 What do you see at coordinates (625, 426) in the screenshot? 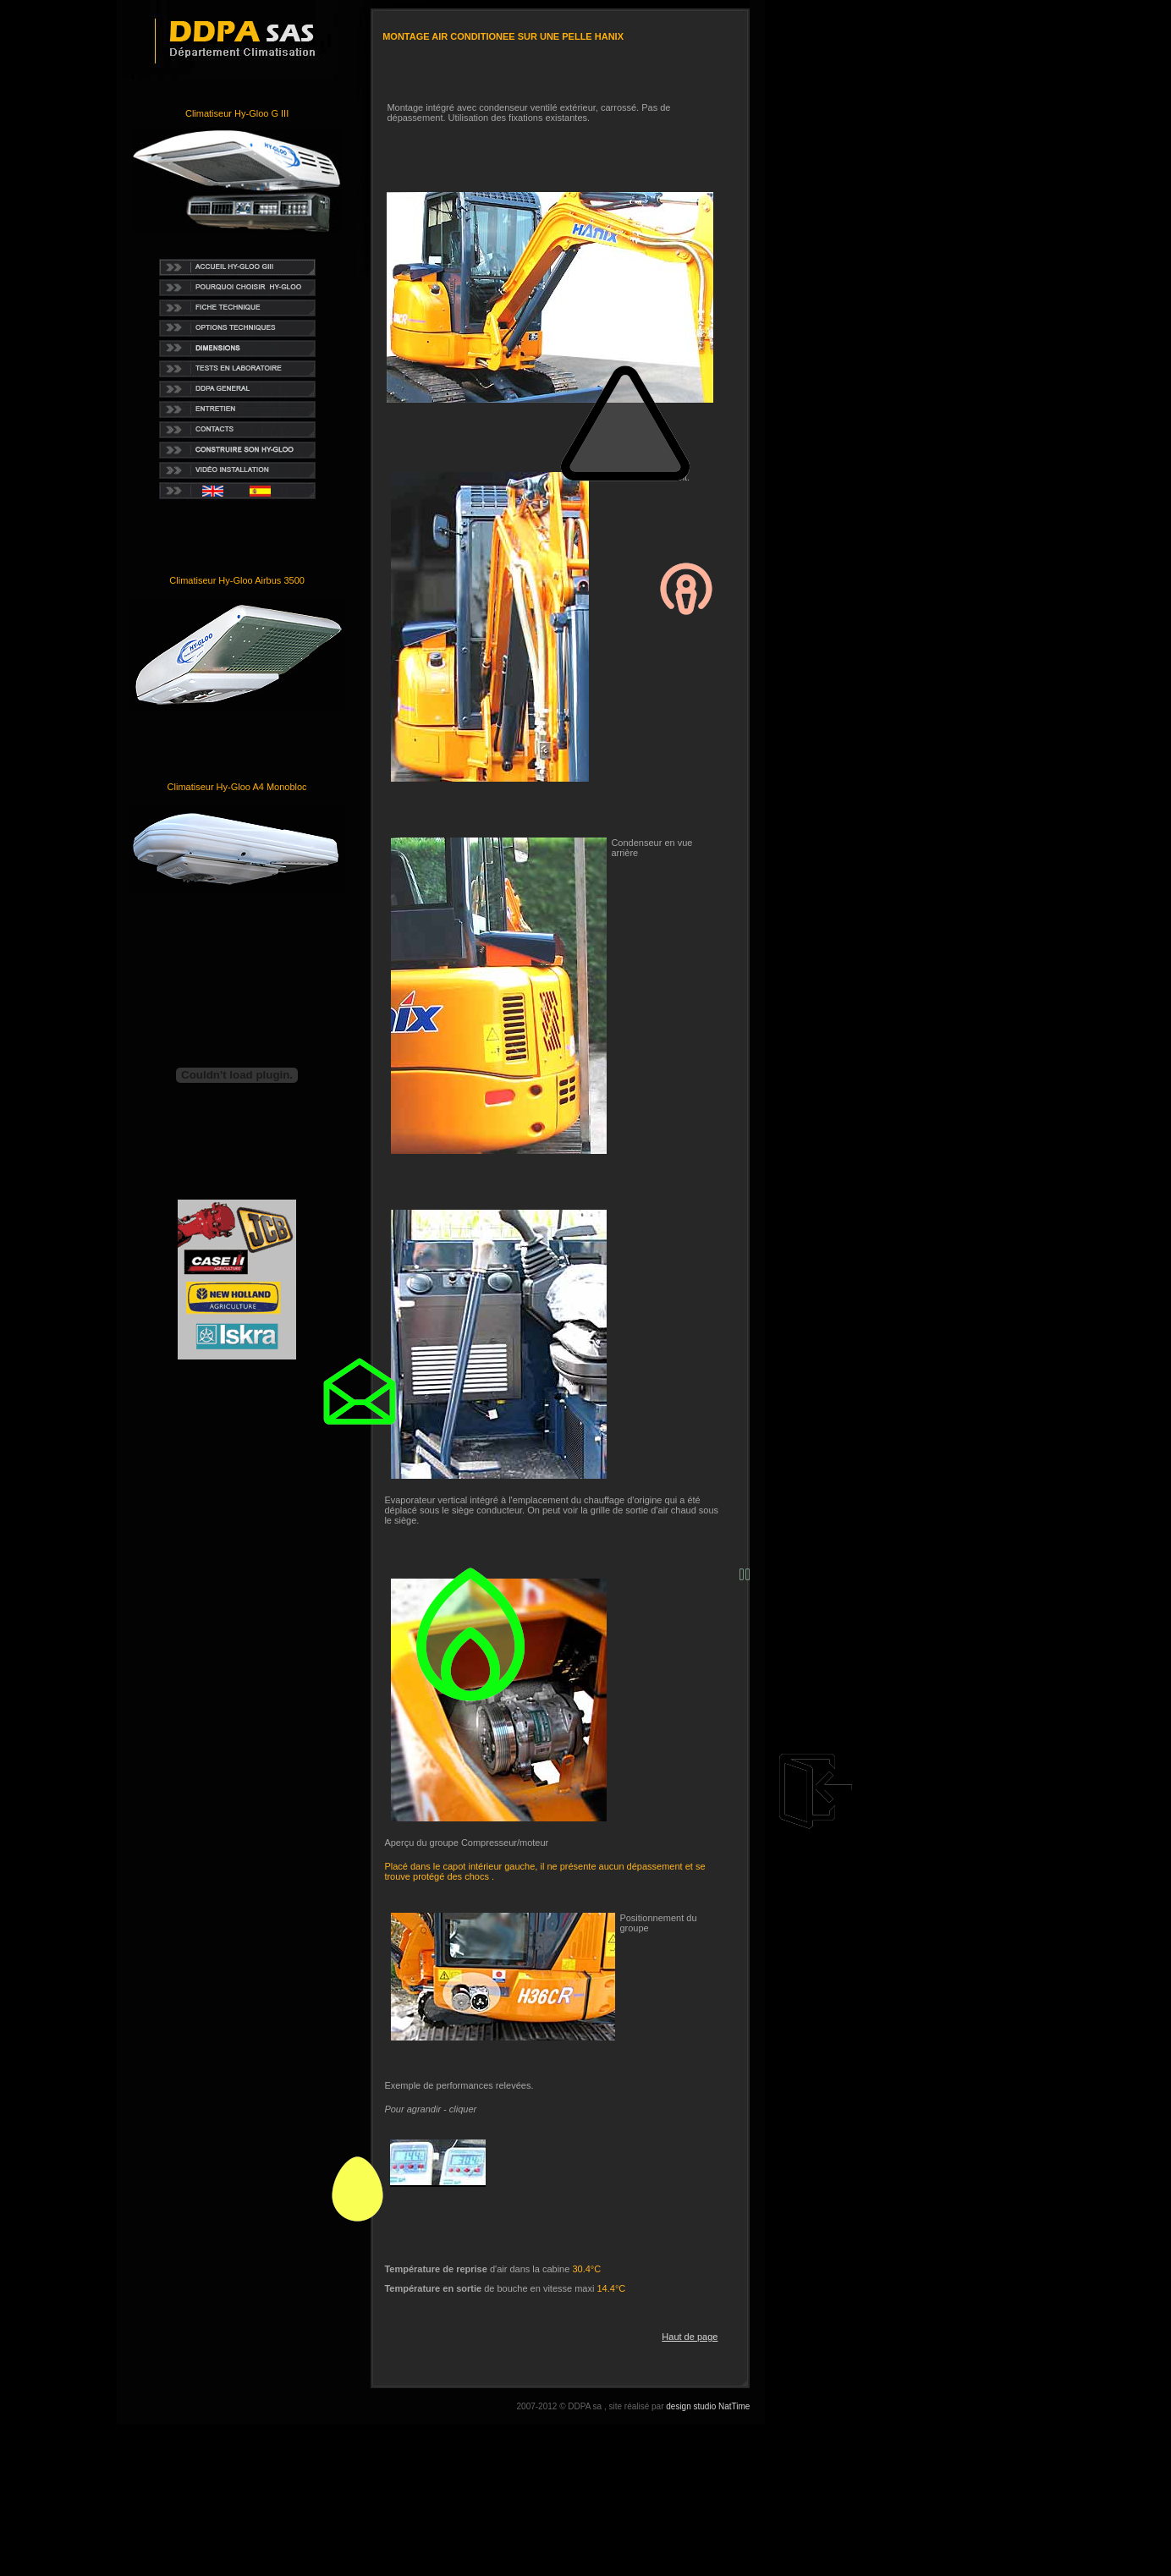
I see `play or start media content` at bounding box center [625, 426].